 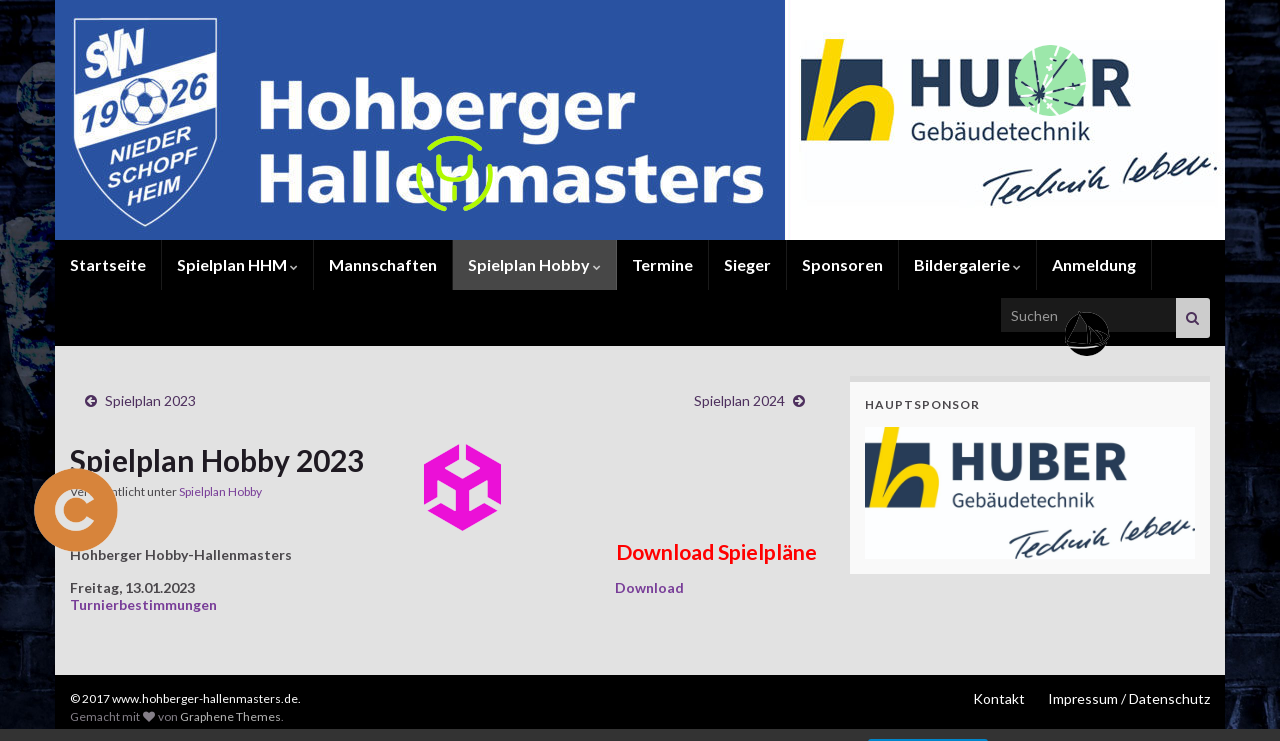 I want to click on solus operating system logo, so click(x=1087, y=333).